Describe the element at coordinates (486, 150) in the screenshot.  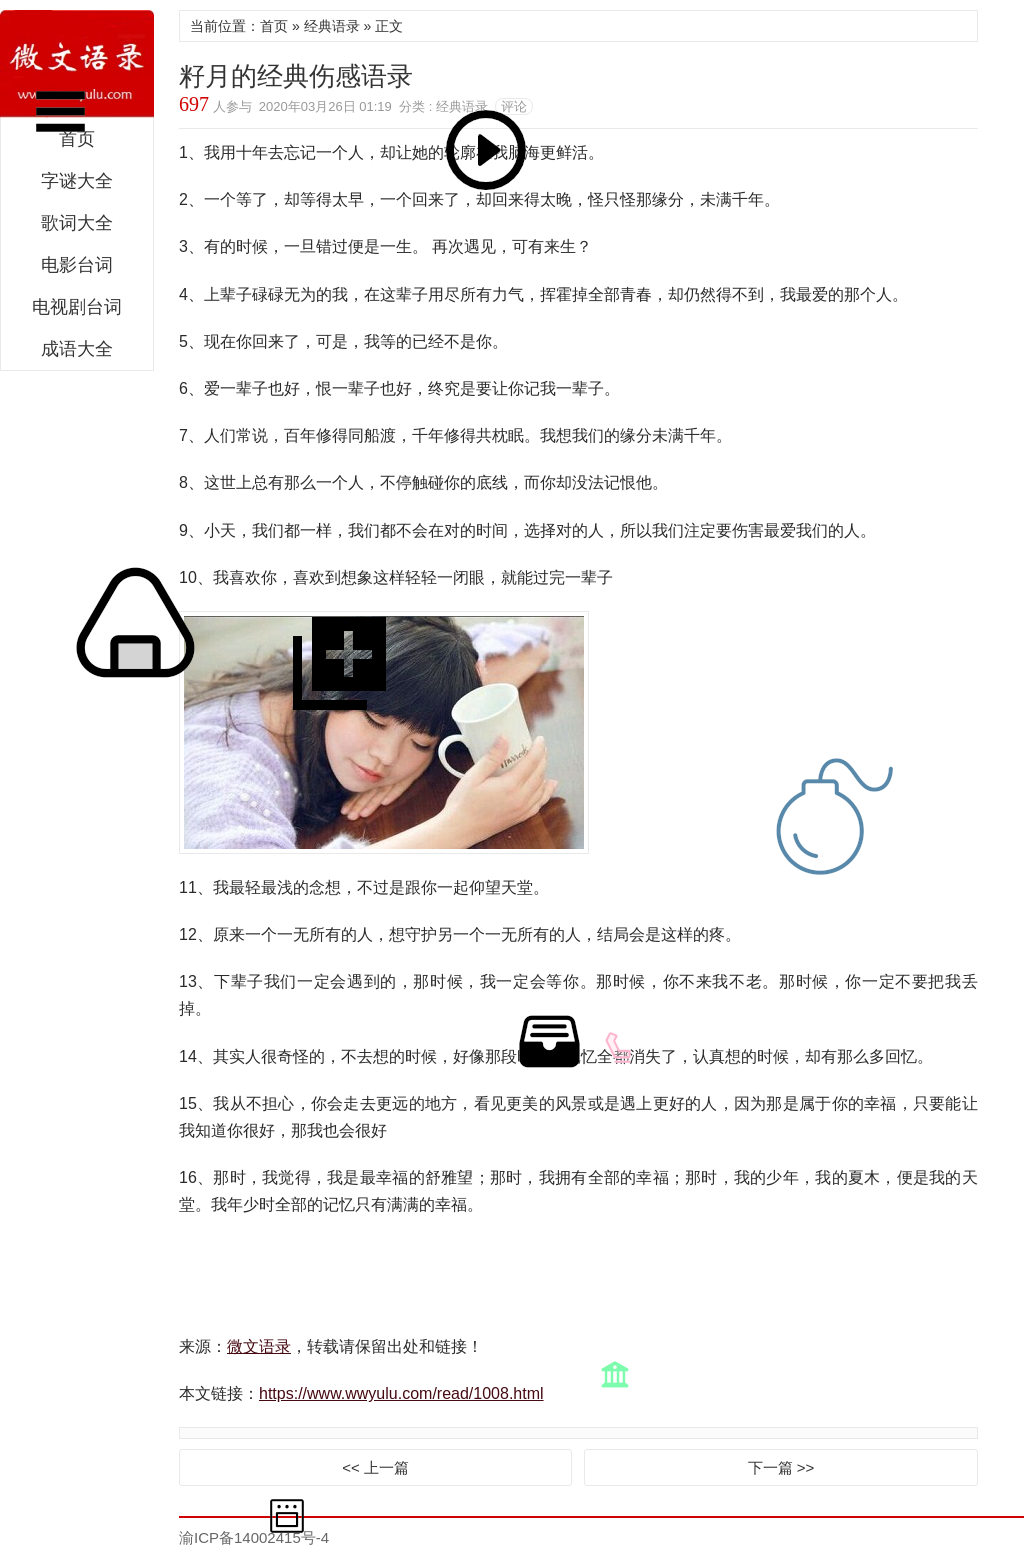
I see `play video or audio content` at that location.